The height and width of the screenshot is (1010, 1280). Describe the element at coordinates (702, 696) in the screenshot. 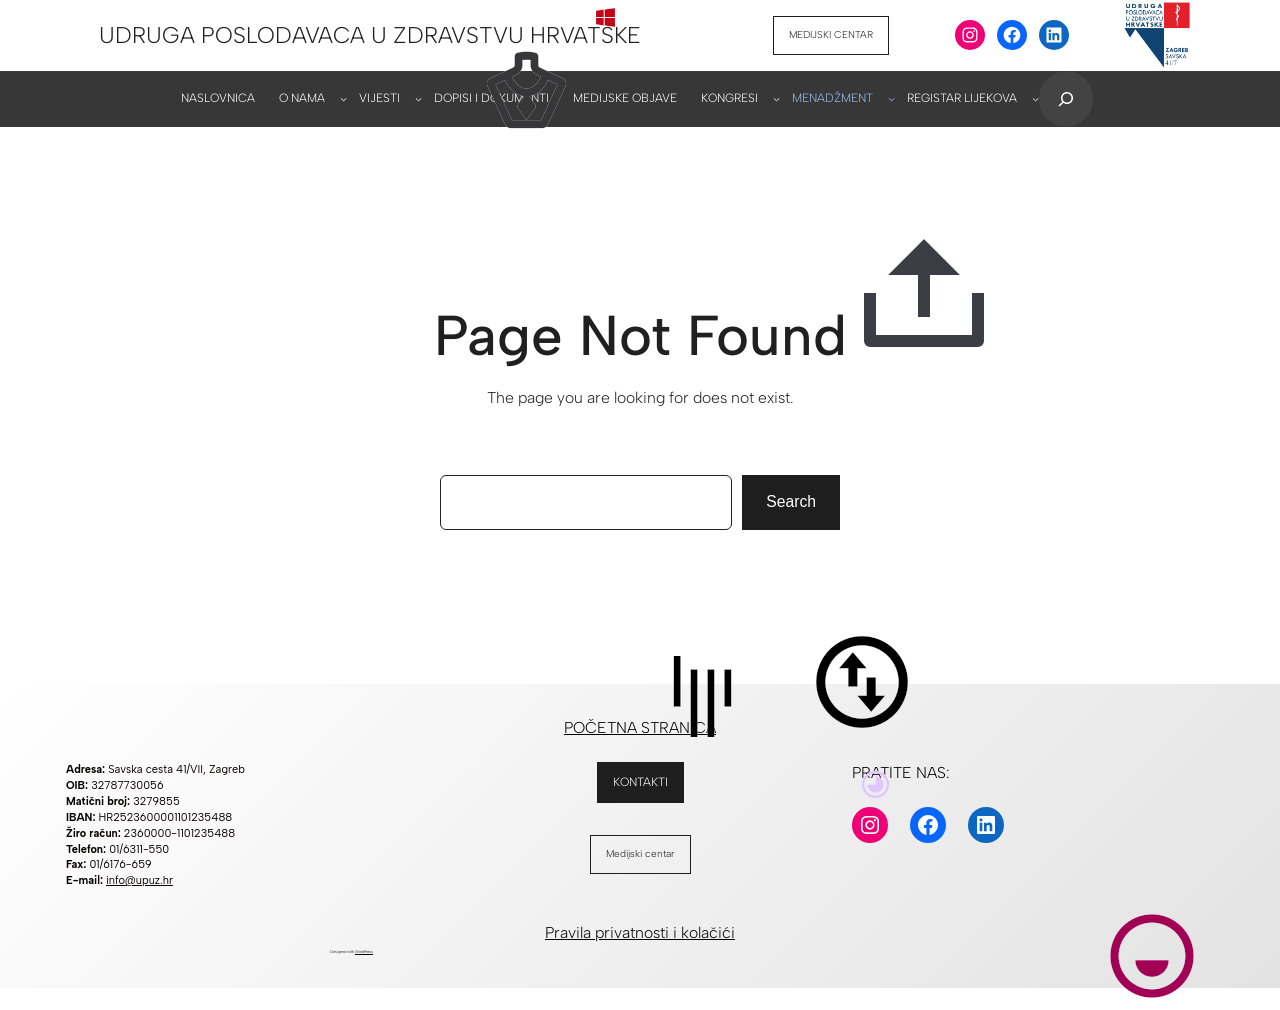

I see `open gitter chat application` at that location.